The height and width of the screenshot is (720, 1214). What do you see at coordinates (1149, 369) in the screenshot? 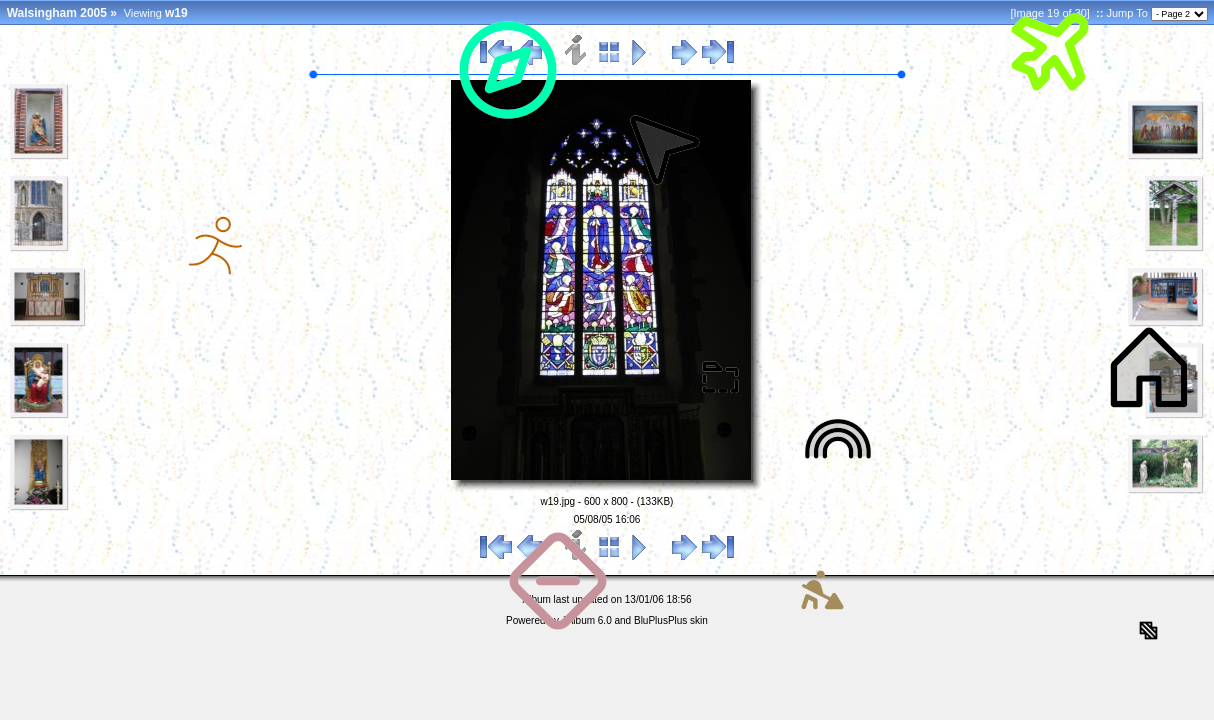
I see `navigate to home screen` at bounding box center [1149, 369].